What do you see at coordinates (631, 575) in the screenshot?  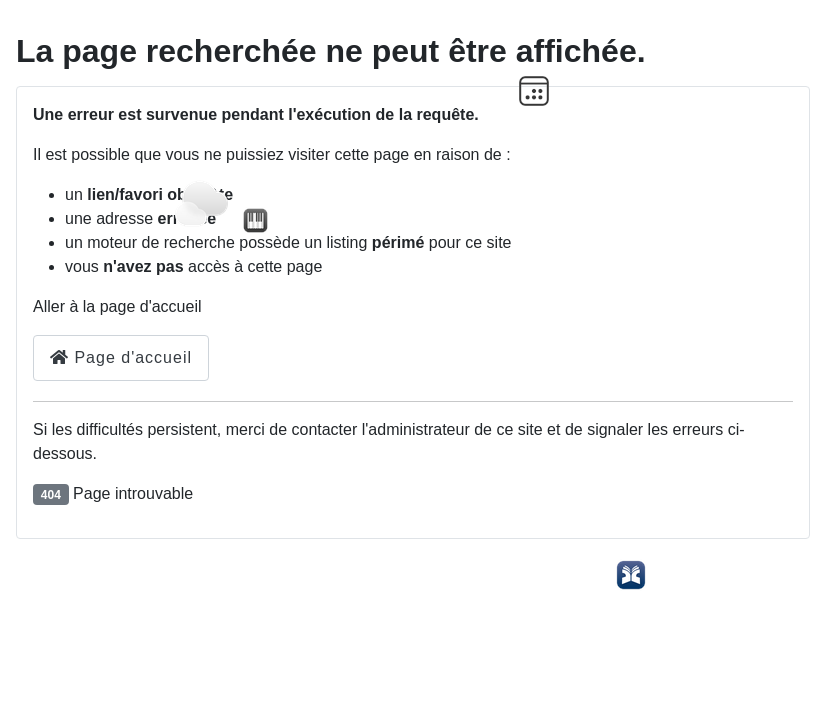 I see `open JabRef reference manager` at bounding box center [631, 575].